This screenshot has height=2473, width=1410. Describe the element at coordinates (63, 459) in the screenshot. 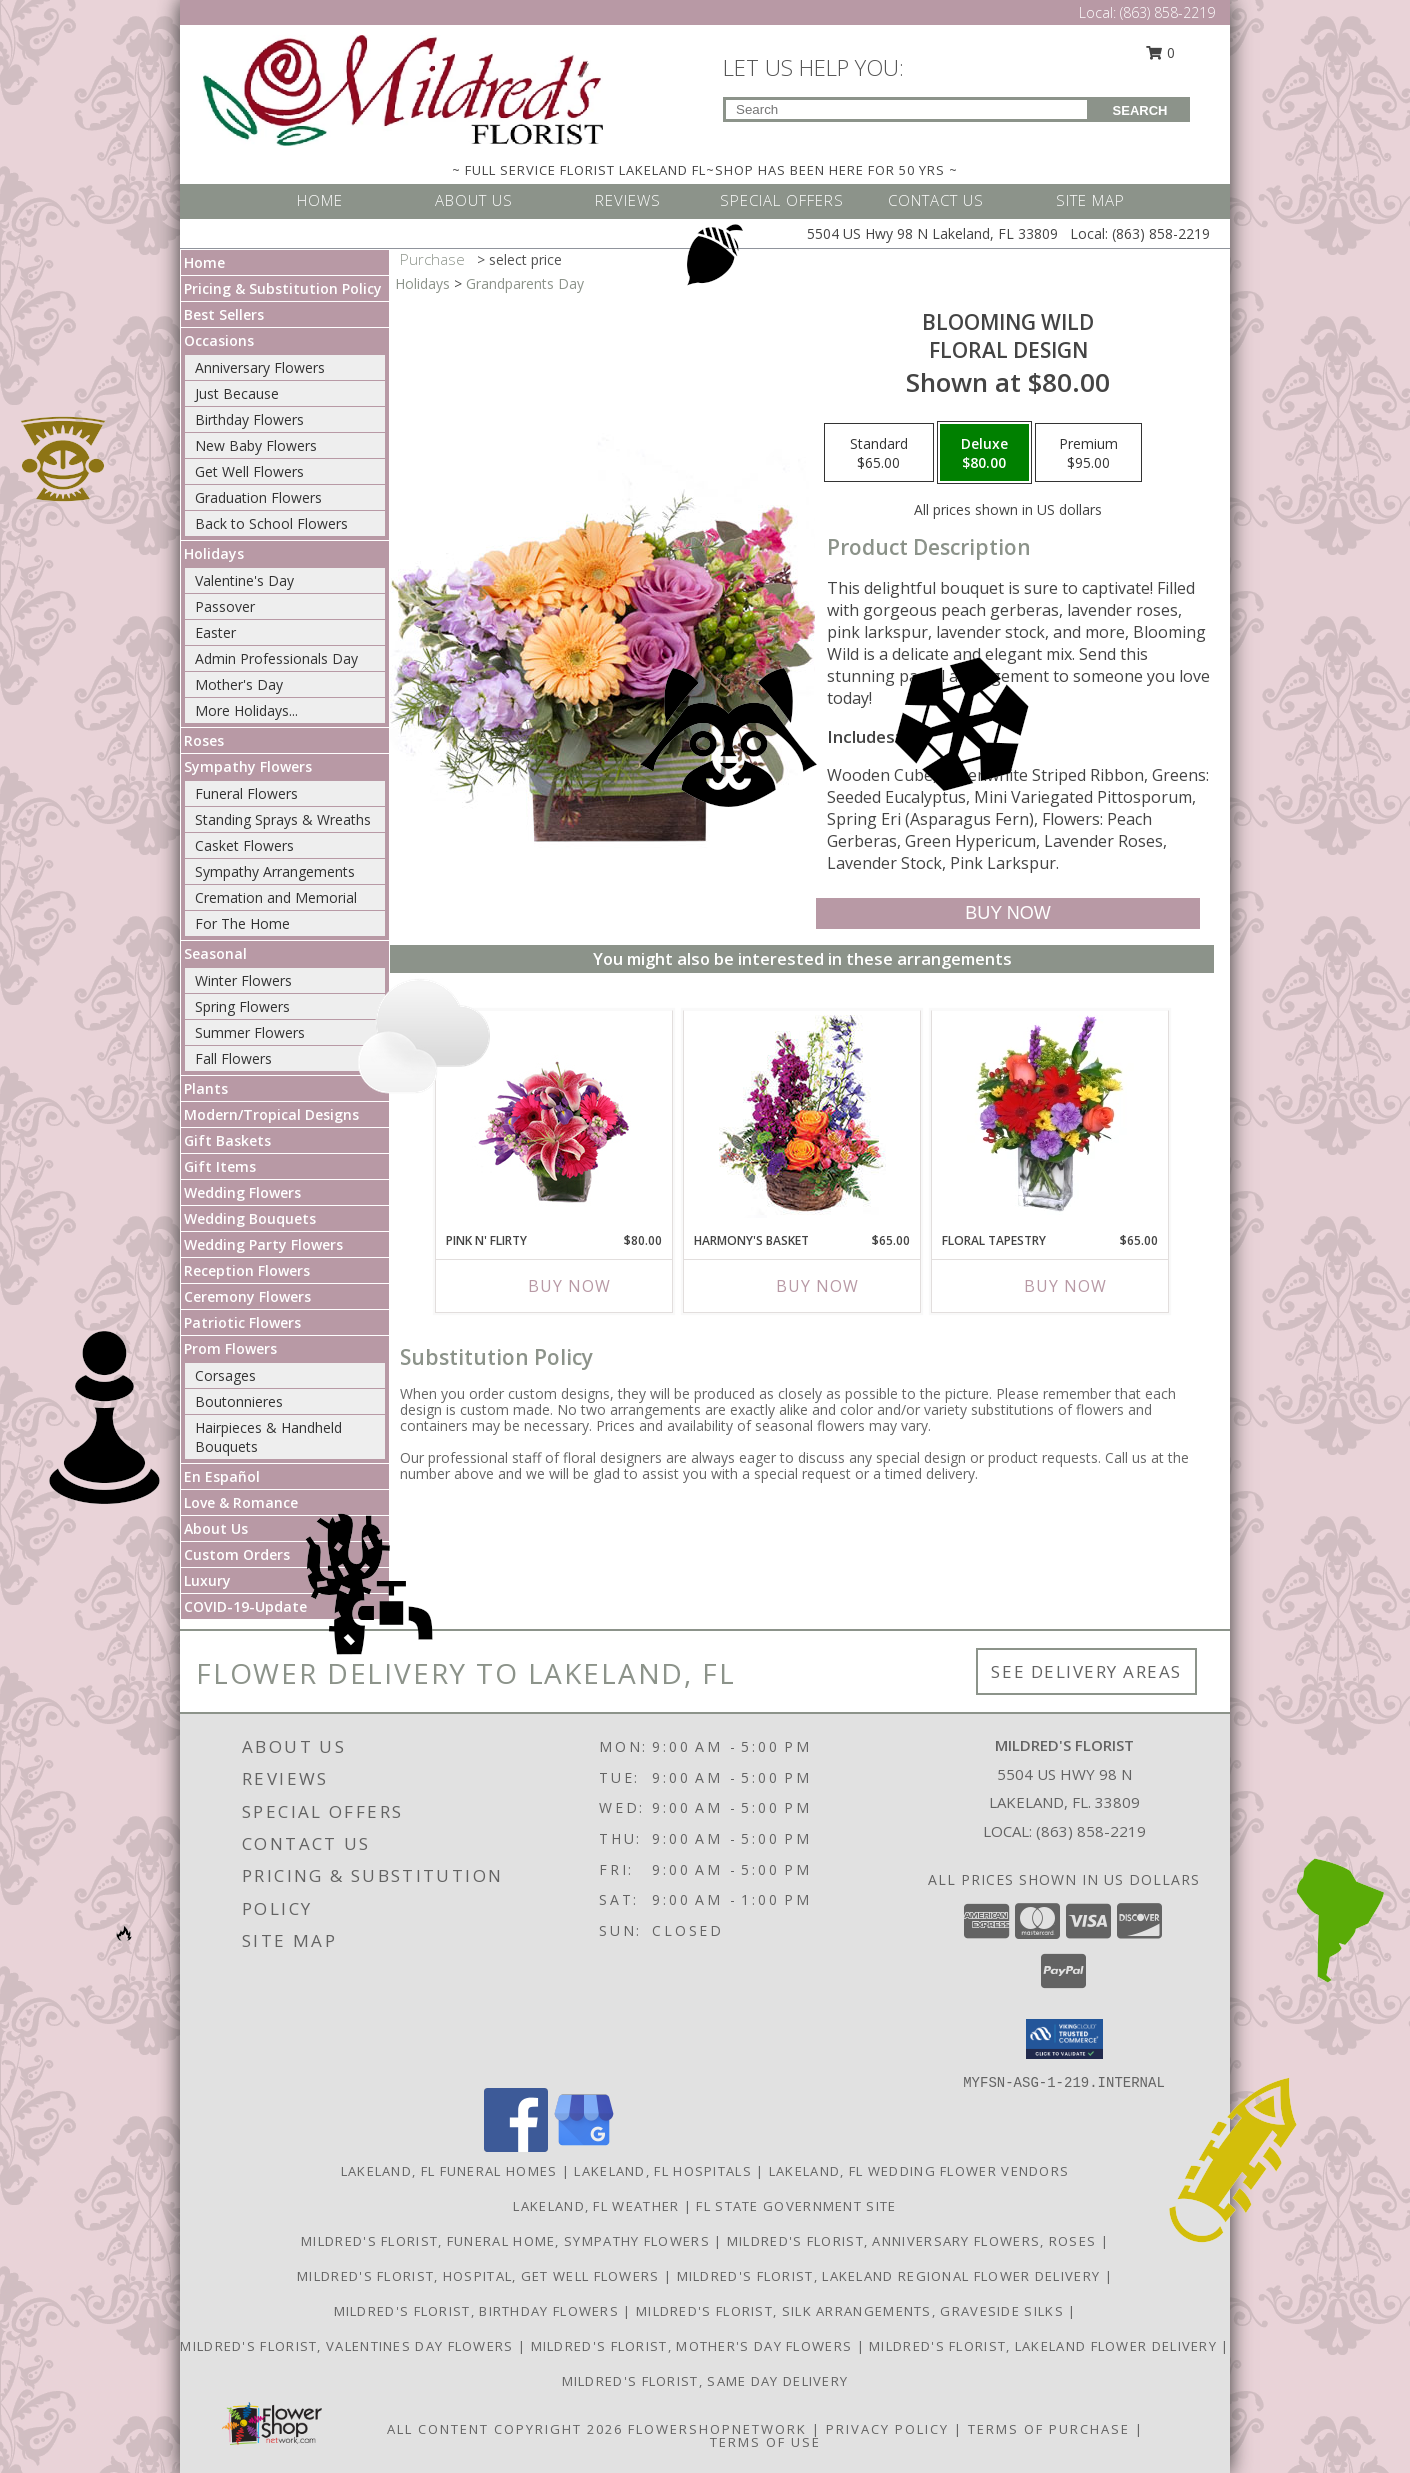

I see `decorative tribal or aztec-themed game badge` at that location.